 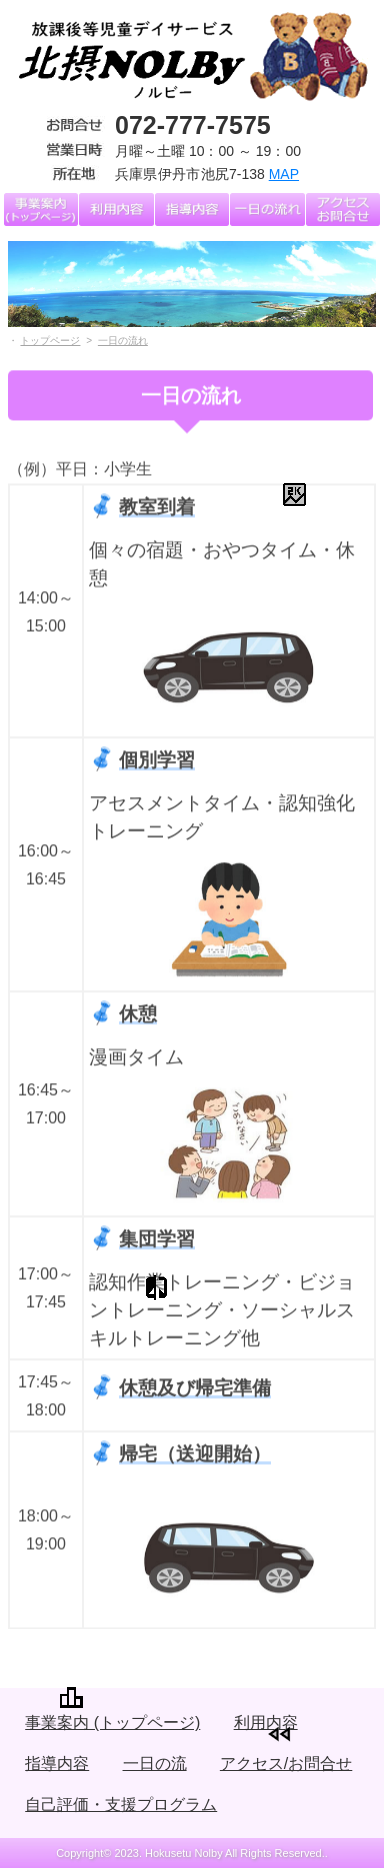 What do you see at coordinates (71, 1697) in the screenshot?
I see `view leaderboard rankings` at bounding box center [71, 1697].